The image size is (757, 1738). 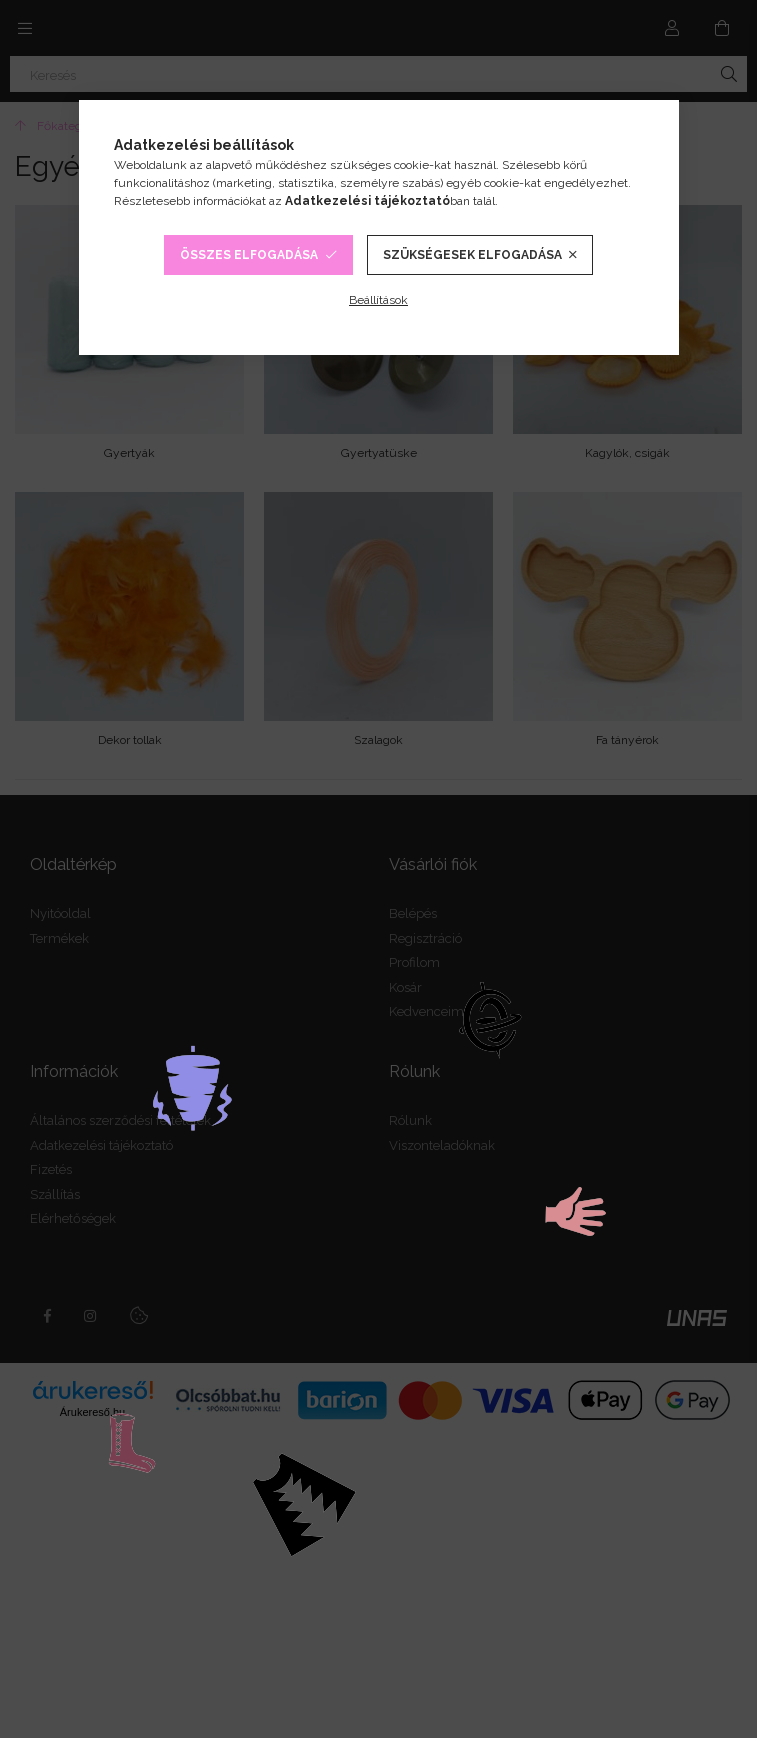 I want to click on attach or clip items together, so click(x=304, y=1505).